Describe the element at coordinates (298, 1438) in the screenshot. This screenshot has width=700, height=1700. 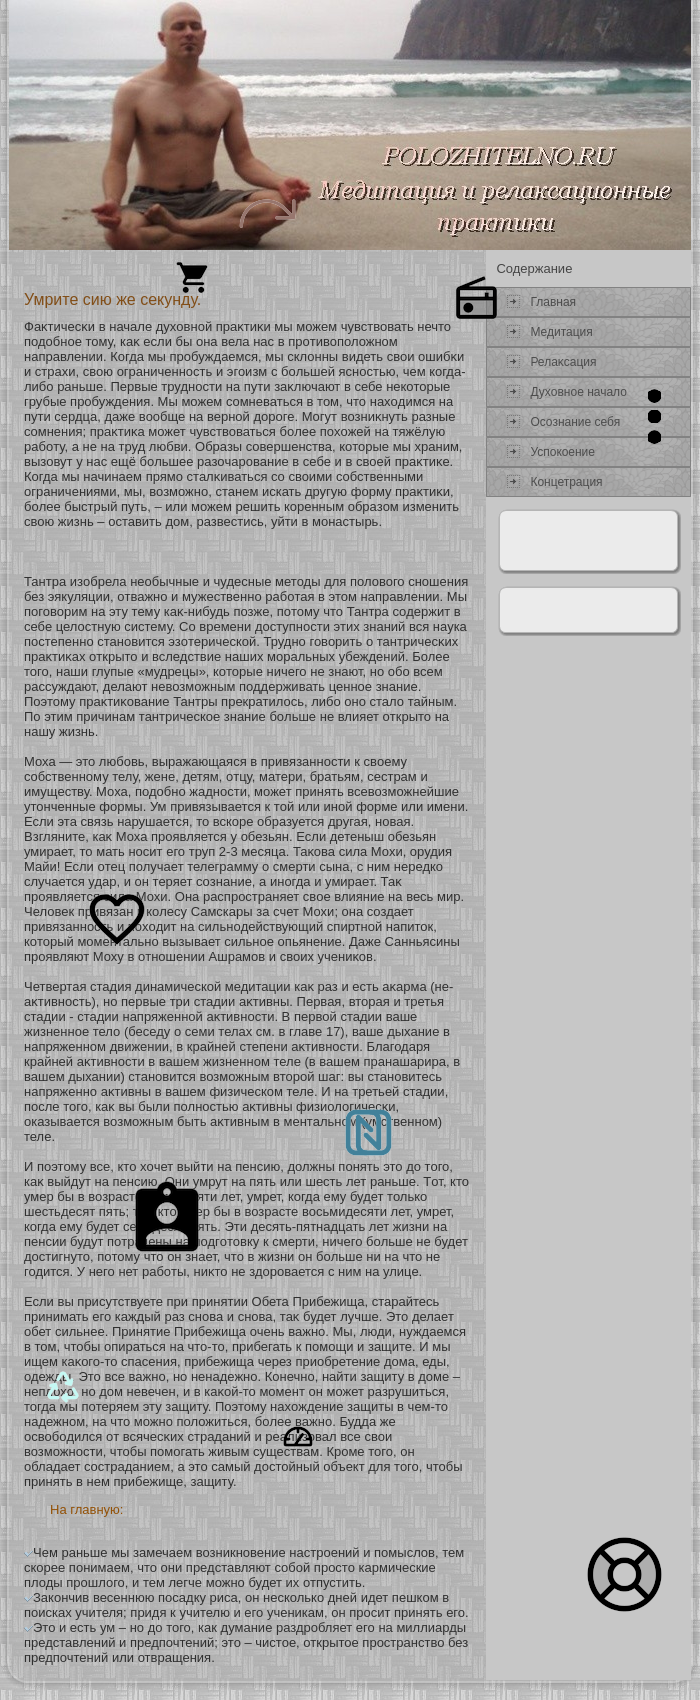
I see `view performance metrics or speed` at that location.